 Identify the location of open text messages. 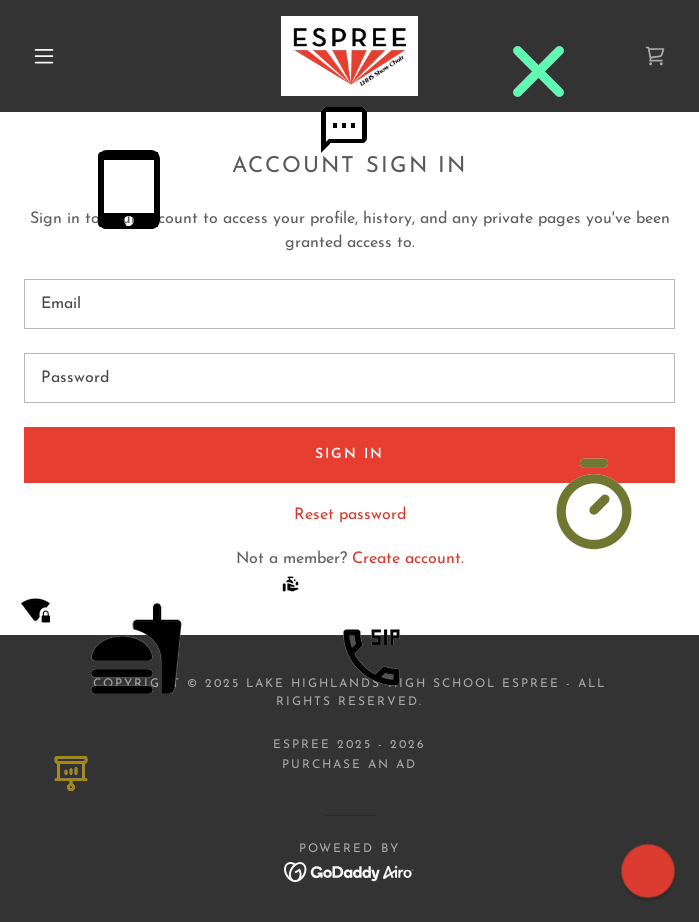
(344, 130).